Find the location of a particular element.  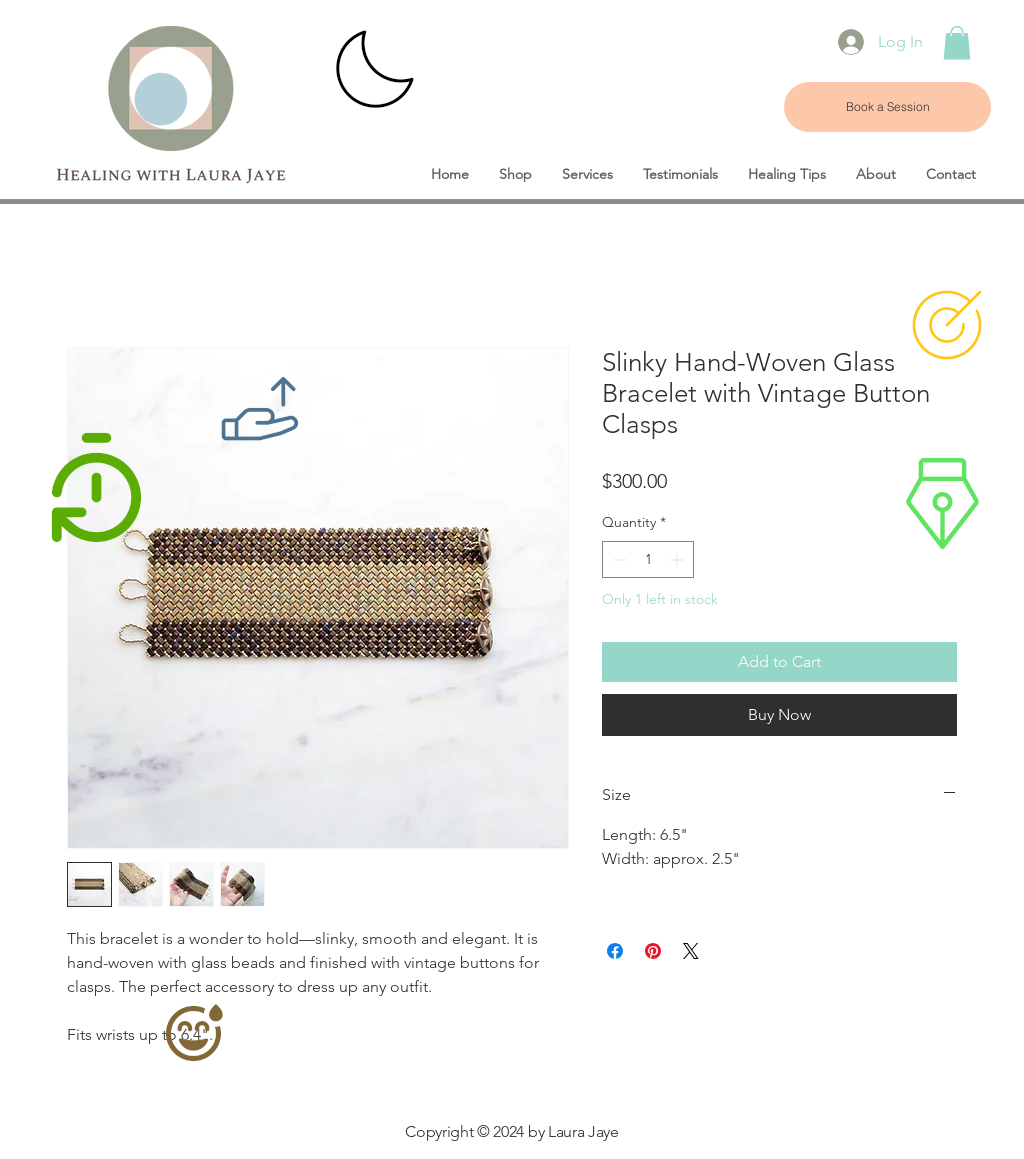

upload or send via hand gesture is located at coordinates (262, 412).